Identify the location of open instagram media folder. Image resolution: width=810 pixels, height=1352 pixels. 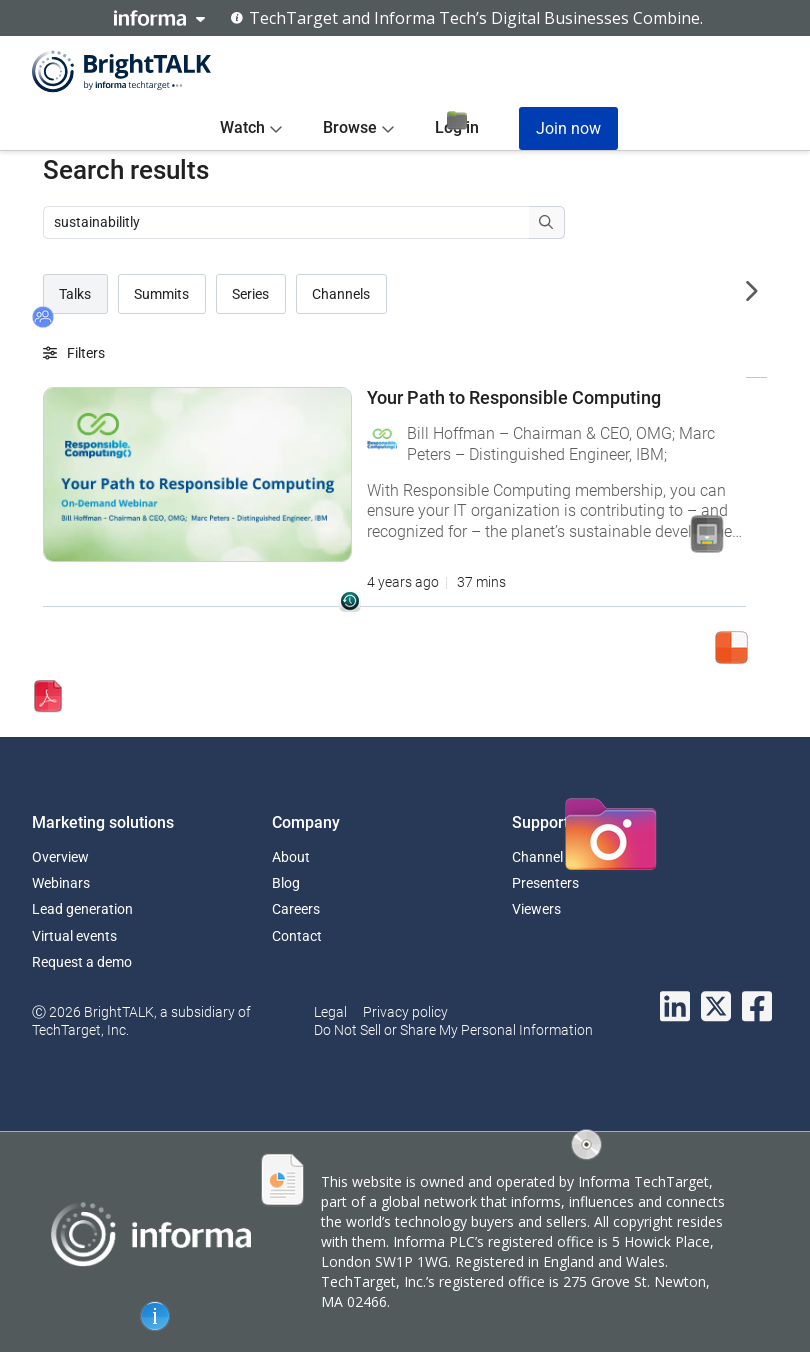
(610, 836).